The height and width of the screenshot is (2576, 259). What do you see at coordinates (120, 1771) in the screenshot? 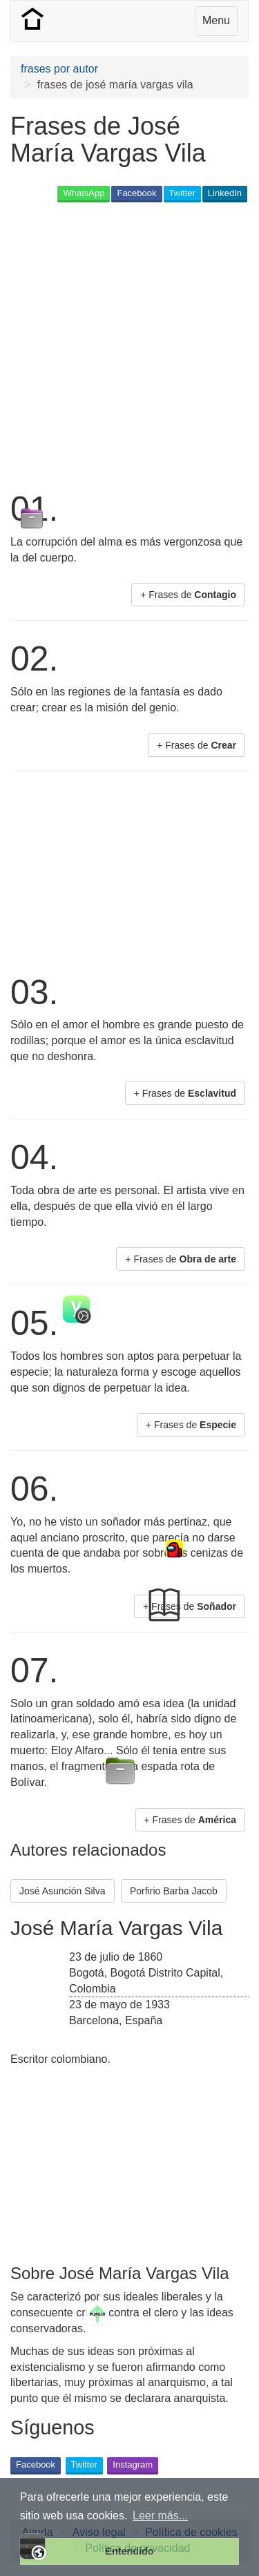
I see `open the file manager` at bounding box center [120, 1771].